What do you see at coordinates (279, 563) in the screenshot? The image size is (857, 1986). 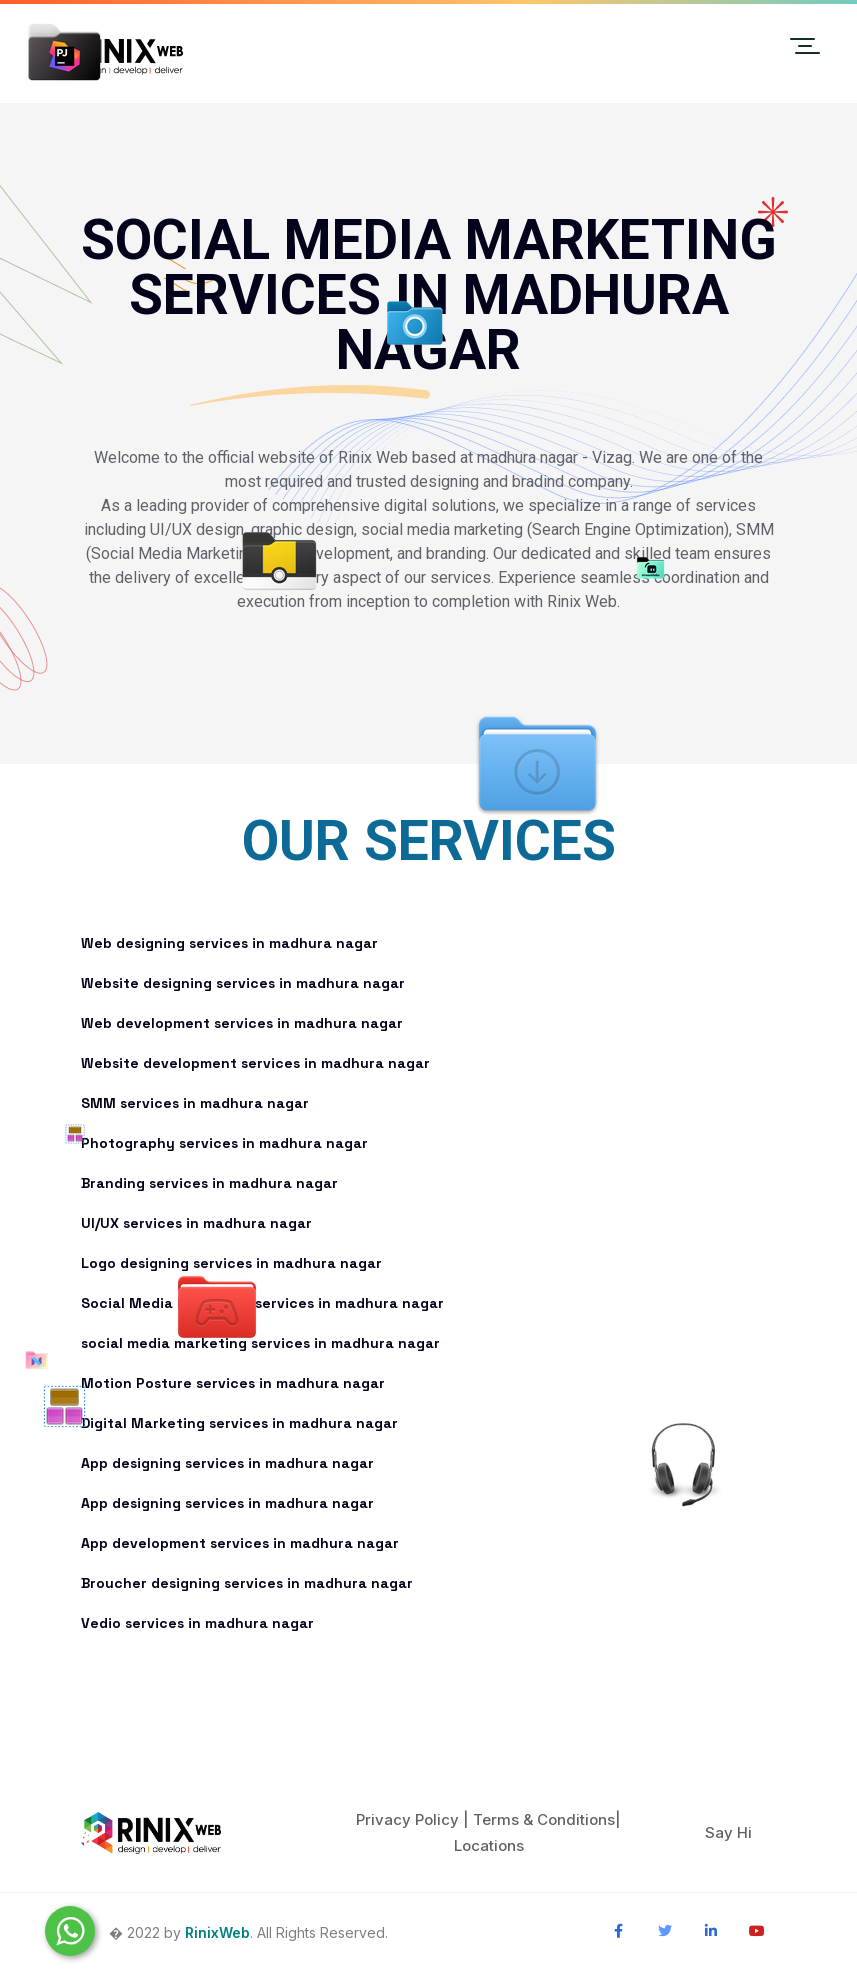 I see `folder for pokémon game files or assets` at bounding box center [279, 563].